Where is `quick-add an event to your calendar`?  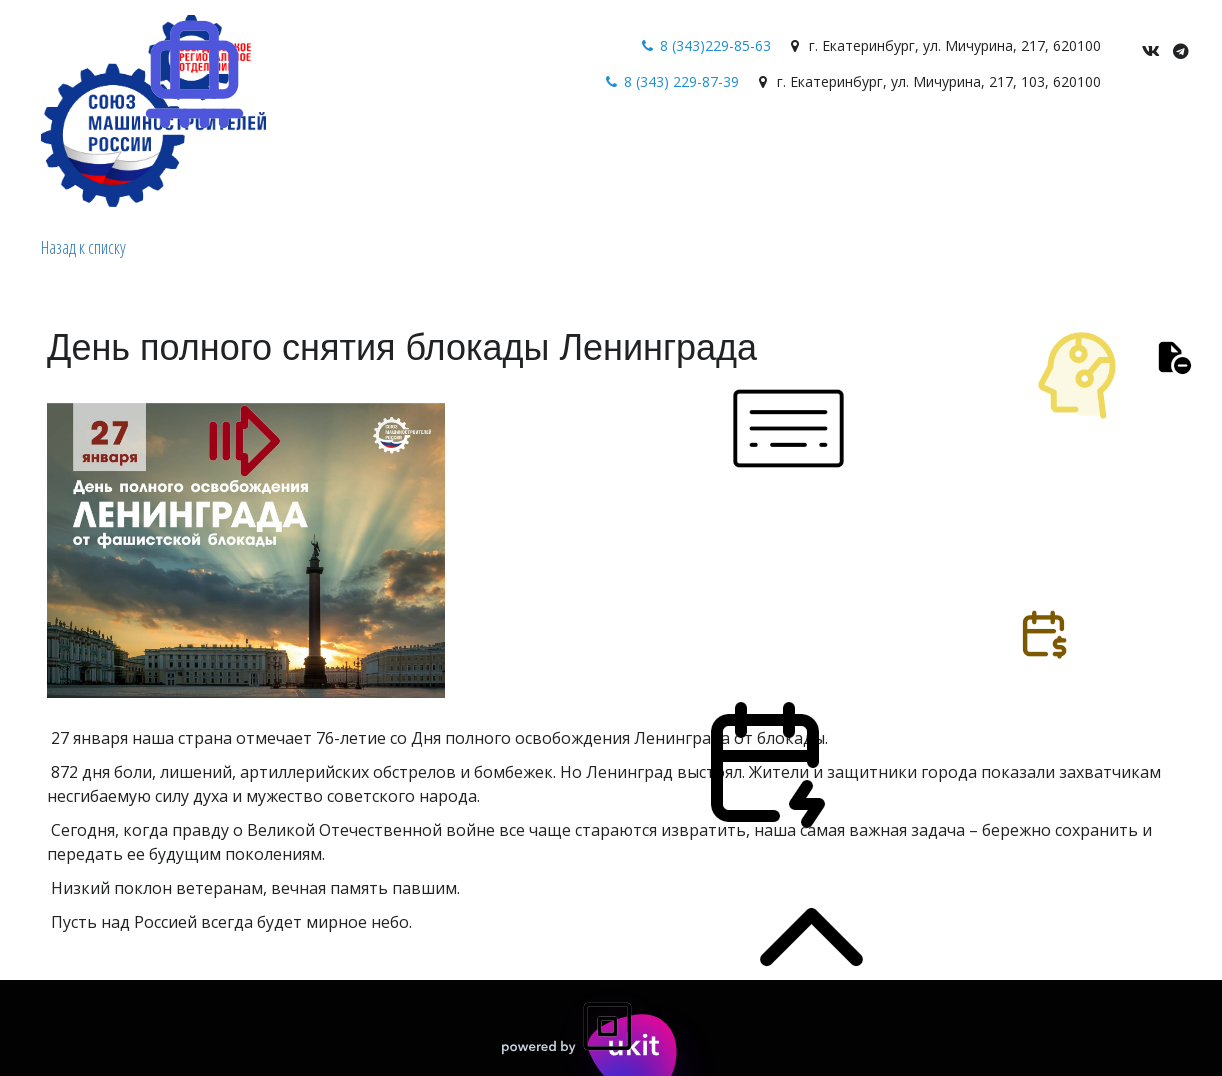
quick-add an event to your calendar is located at coordinates (765, 762).